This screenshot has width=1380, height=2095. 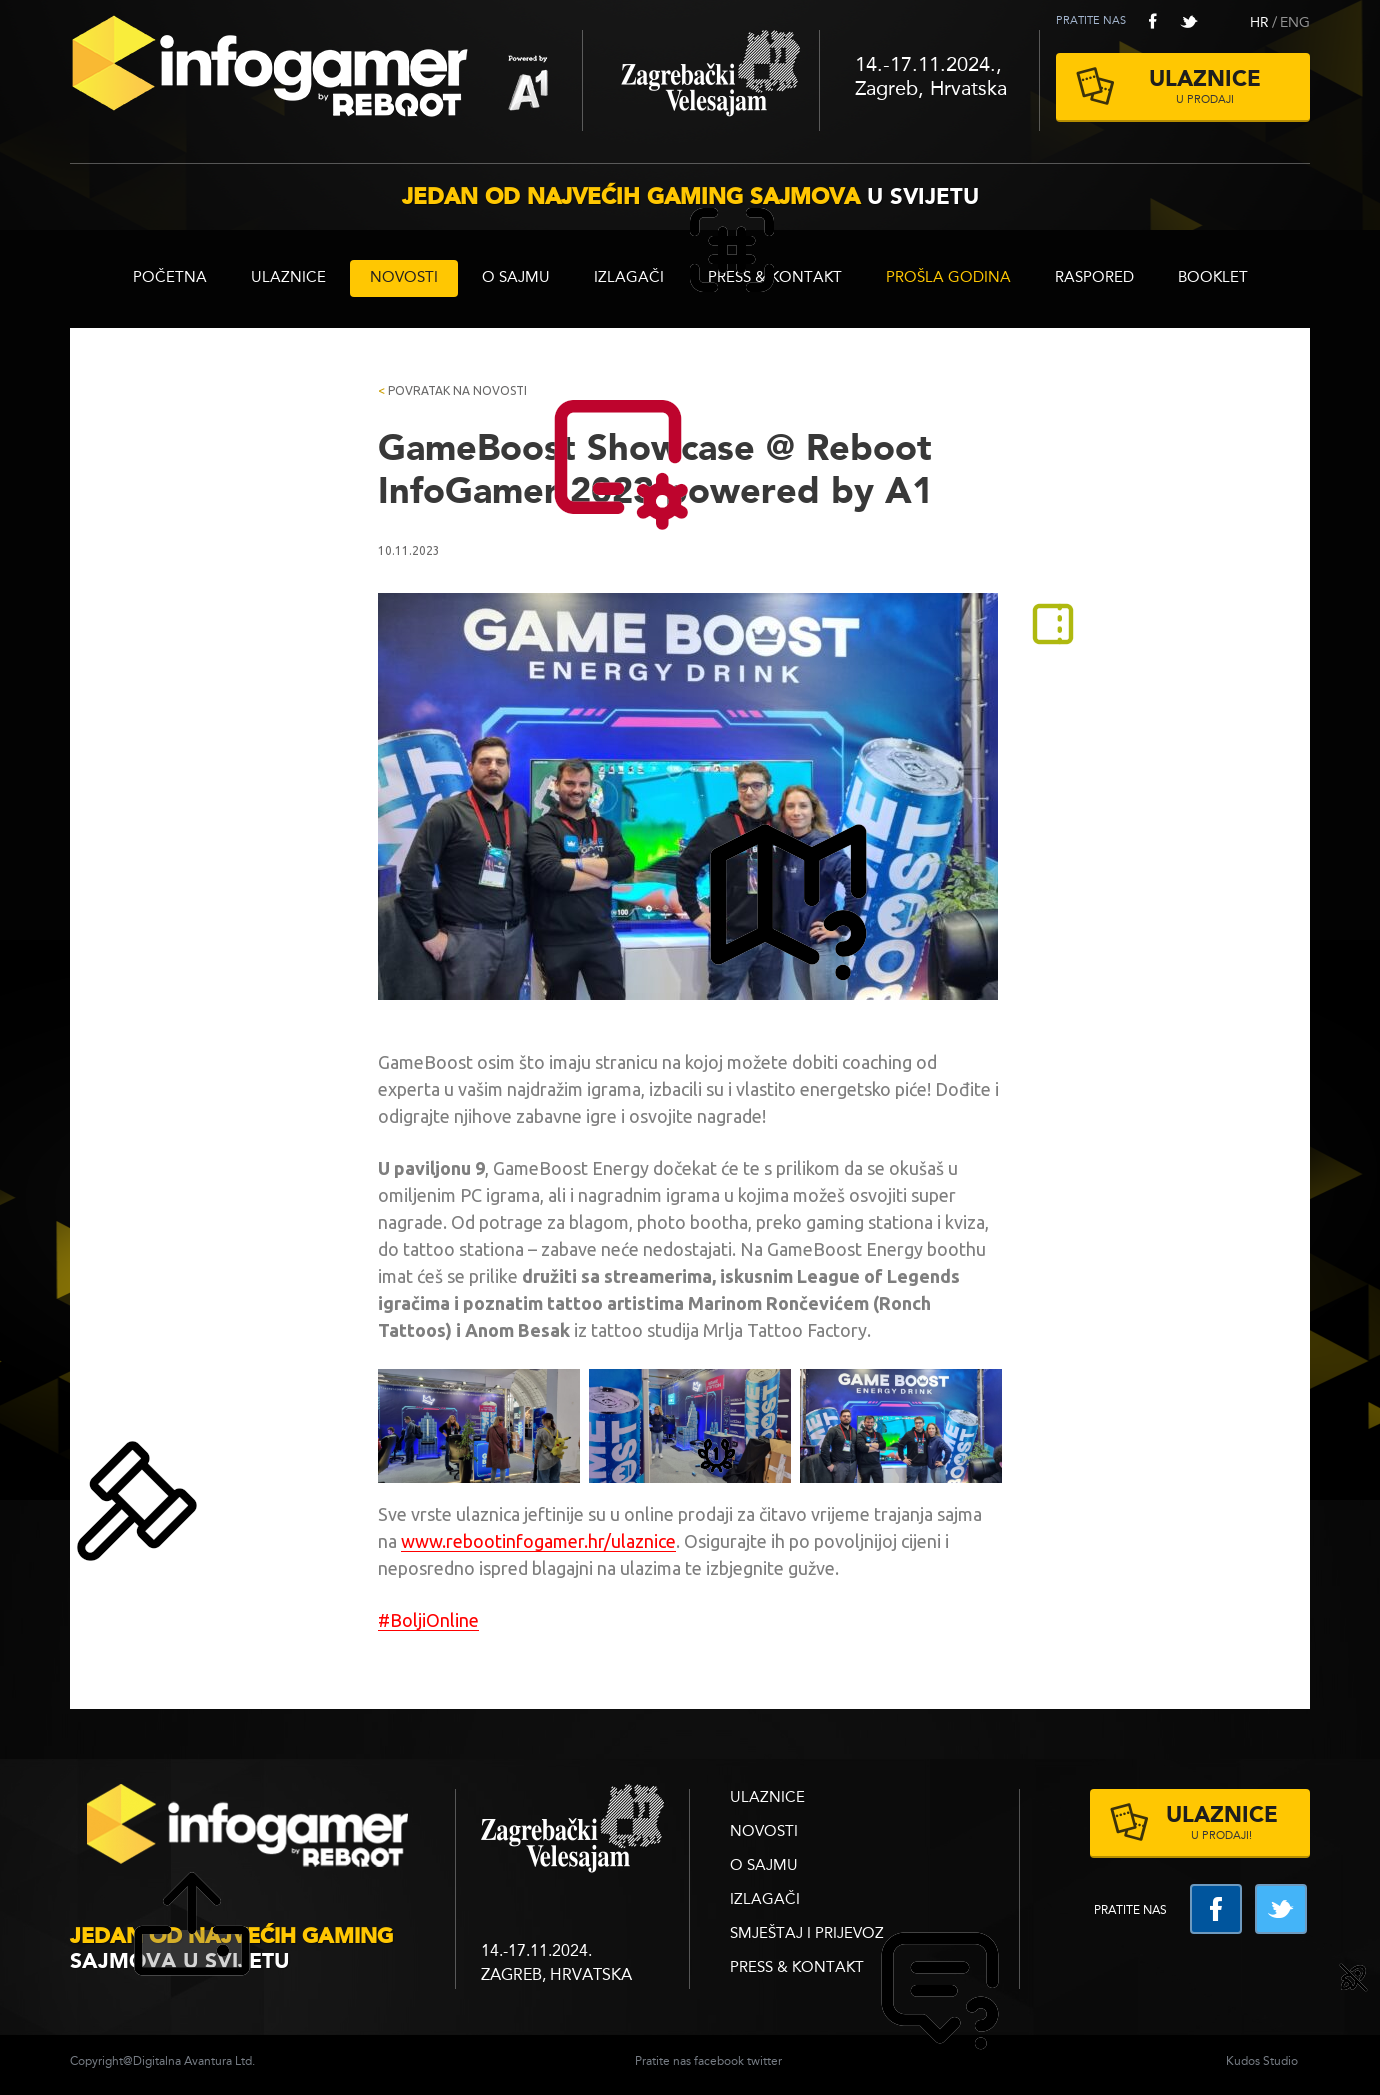 I want to click on scan a QR code or barcode, so click(x=732, y=250).